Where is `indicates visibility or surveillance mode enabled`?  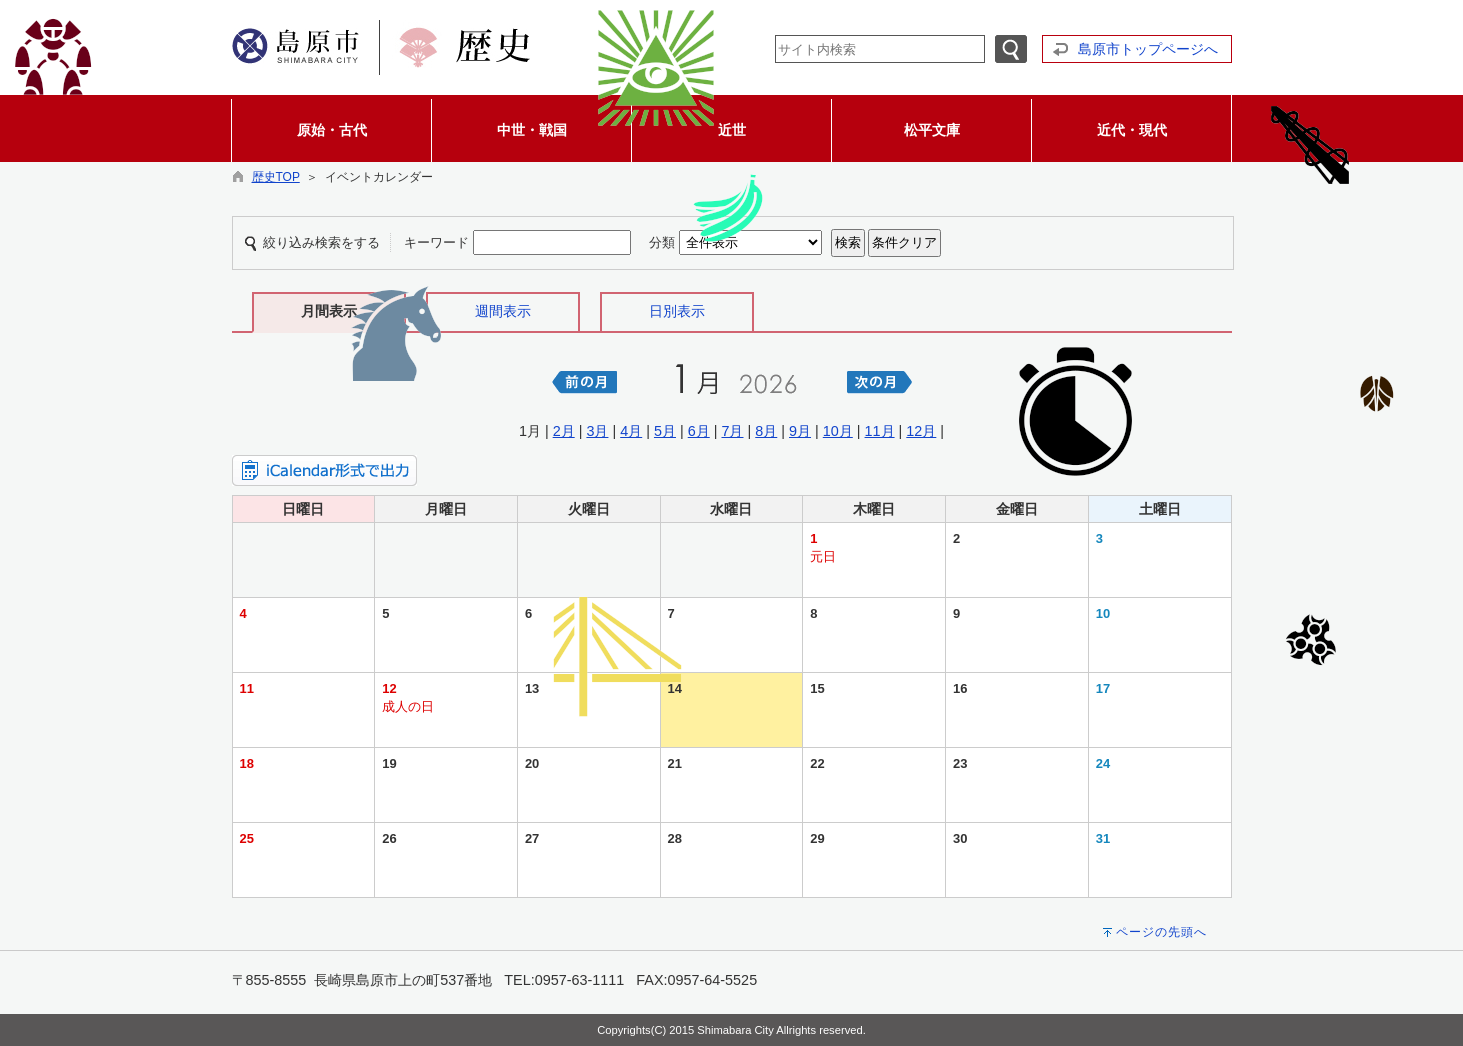 indicates visibility or surveillance mode enabled is located at coordinates (656, 68).